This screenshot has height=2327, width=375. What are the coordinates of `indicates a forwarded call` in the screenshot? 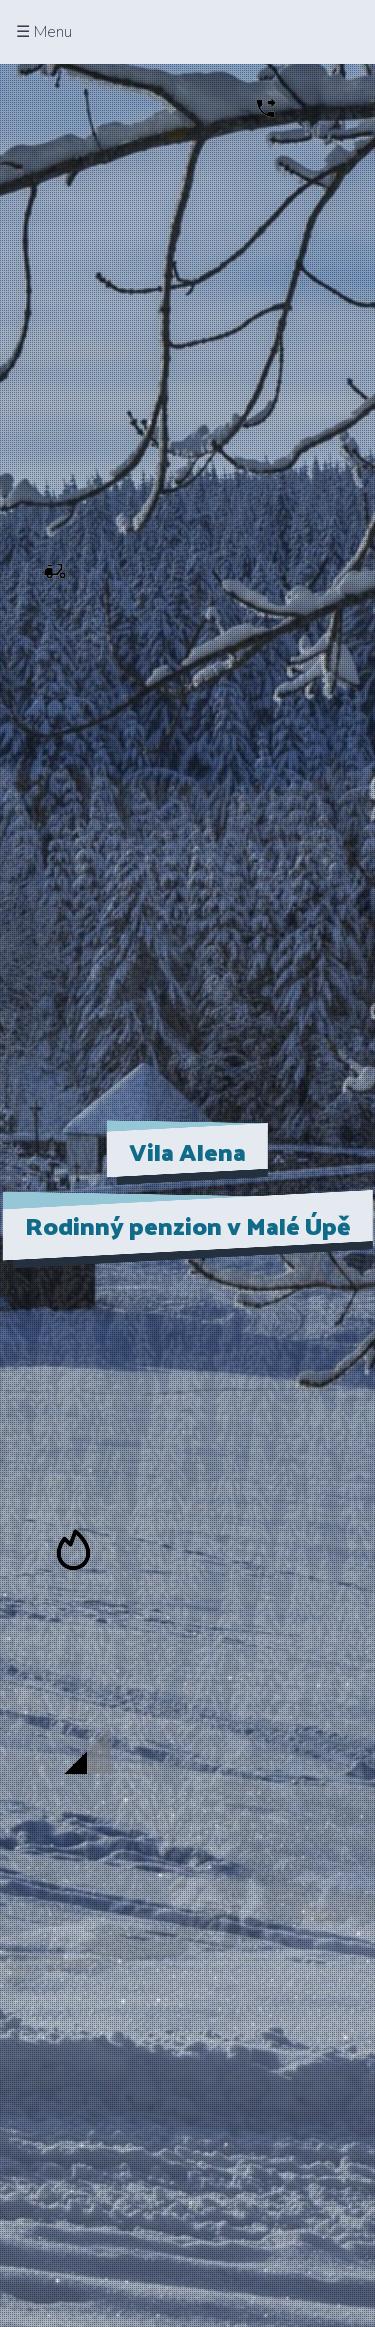 It's located at (265, 108).